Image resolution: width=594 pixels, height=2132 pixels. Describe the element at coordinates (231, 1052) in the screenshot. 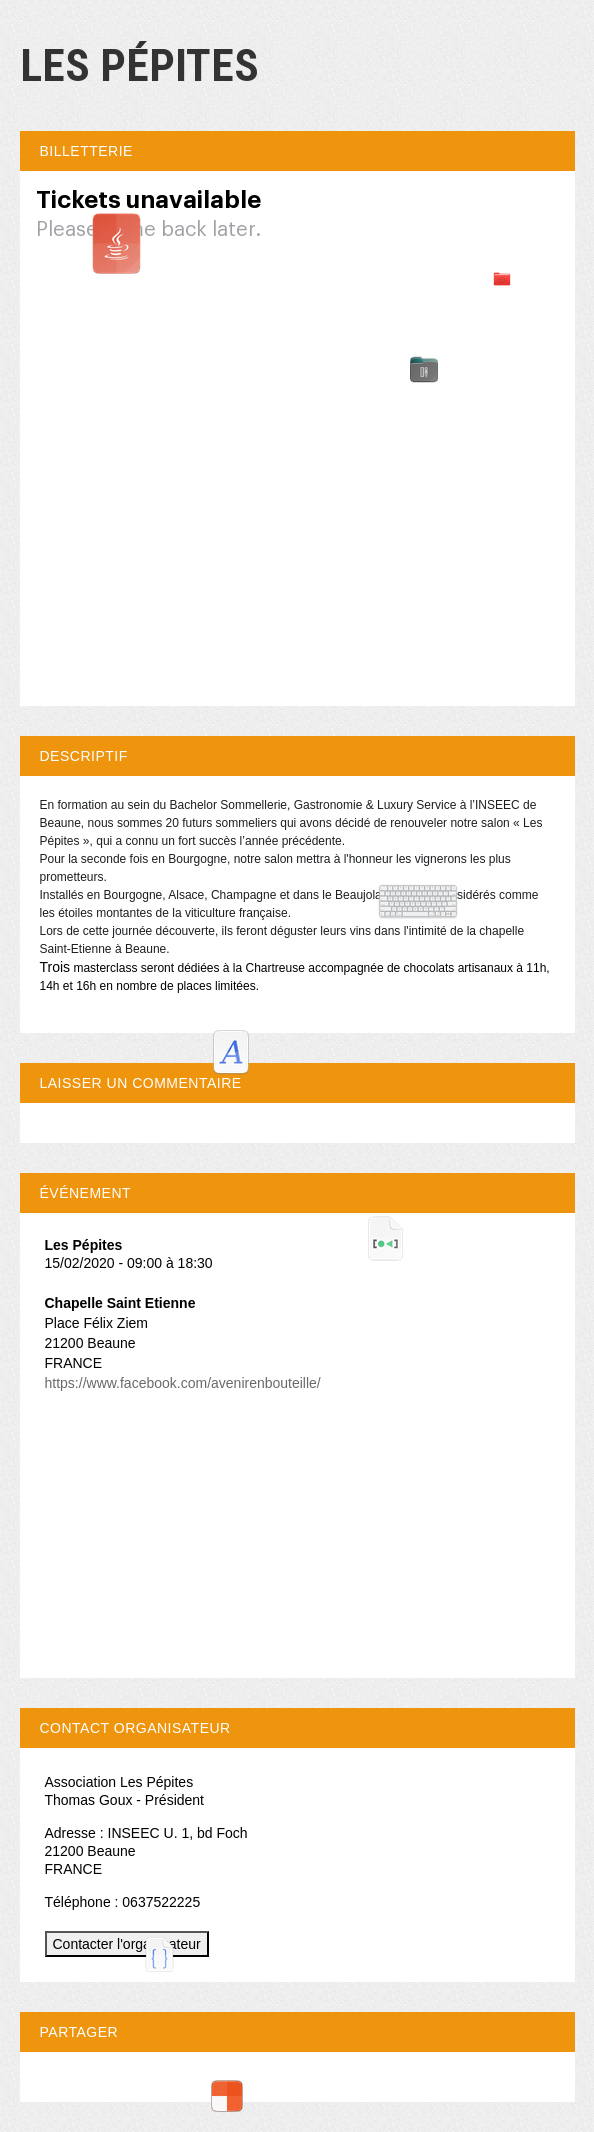

I see `a font file type indicator` at that location.